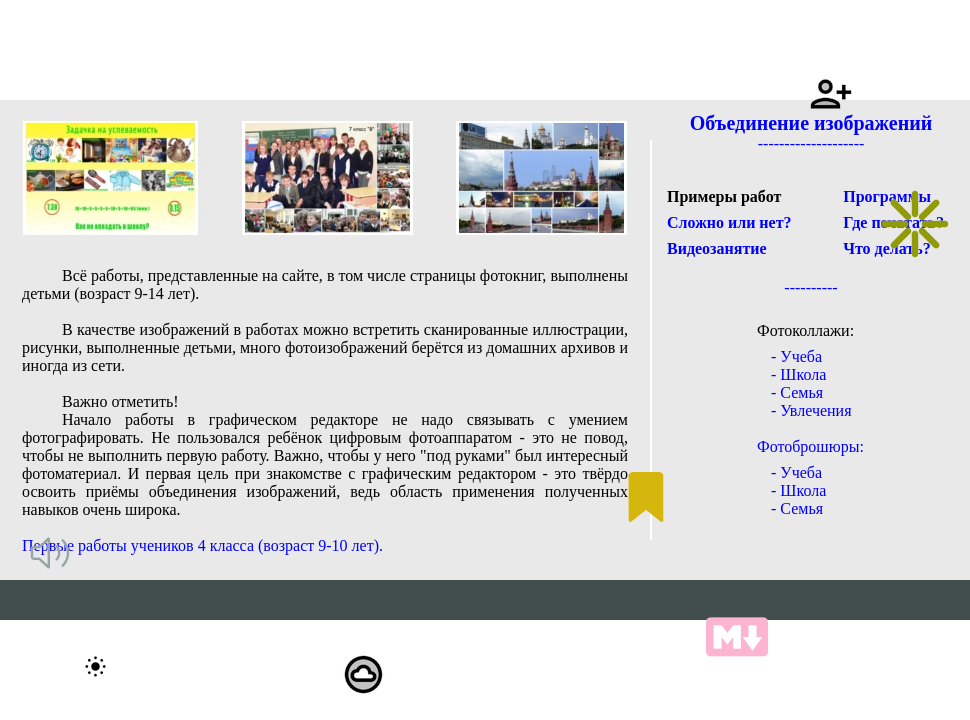  I want to click on unmute audio or turn sound on, so click(50, 553).